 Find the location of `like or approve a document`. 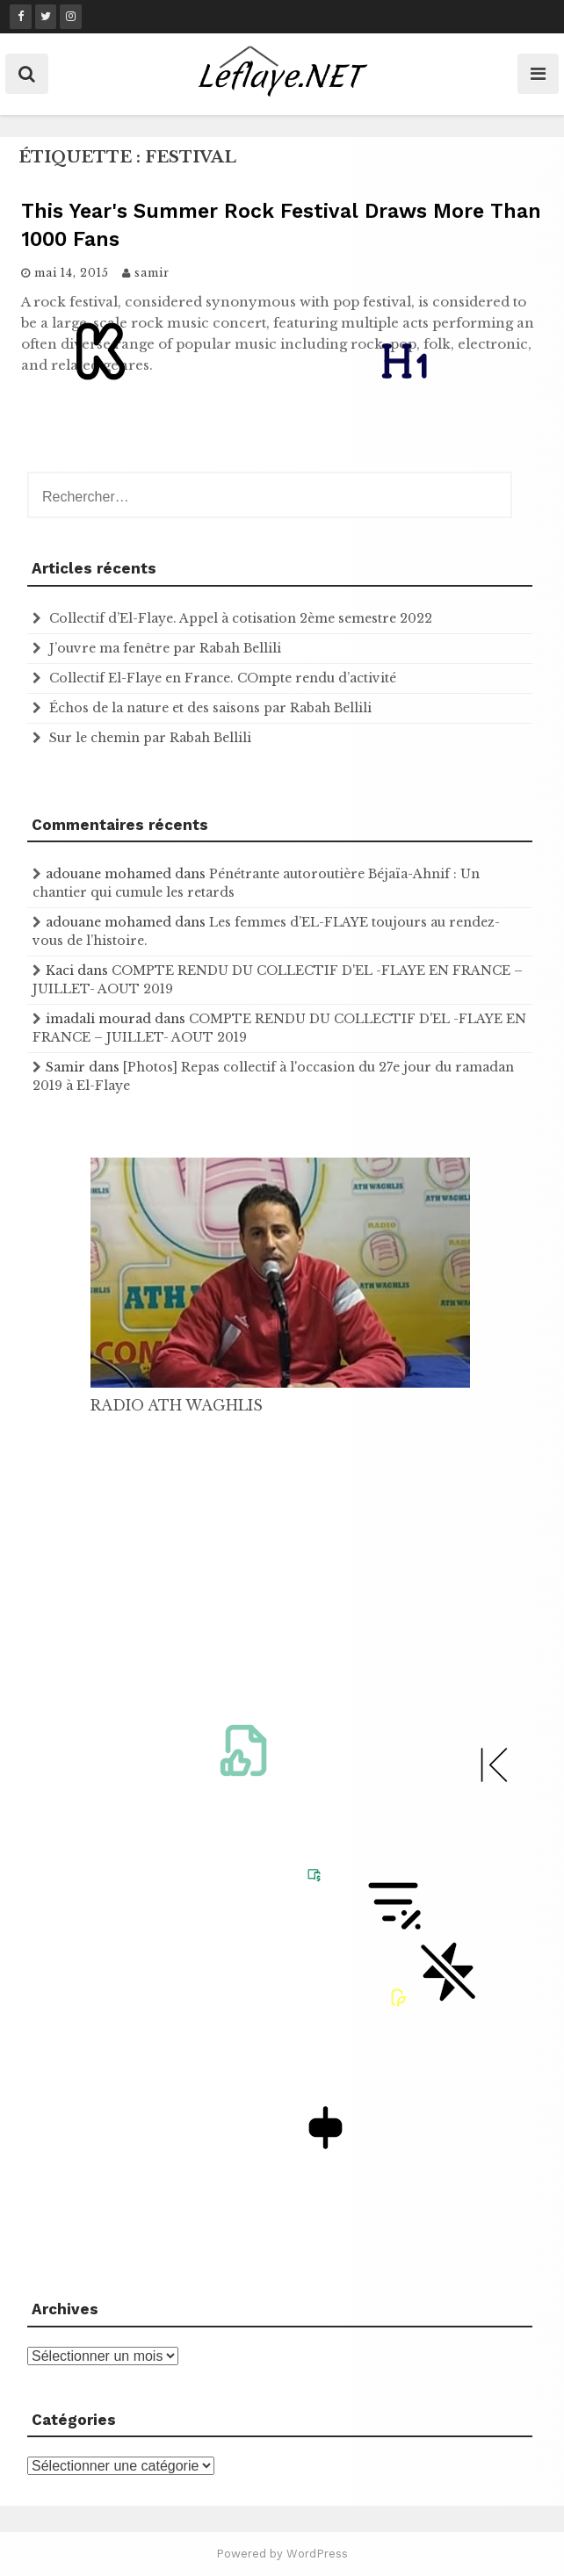

like or approve a document is located at coordinates (246, 1750).